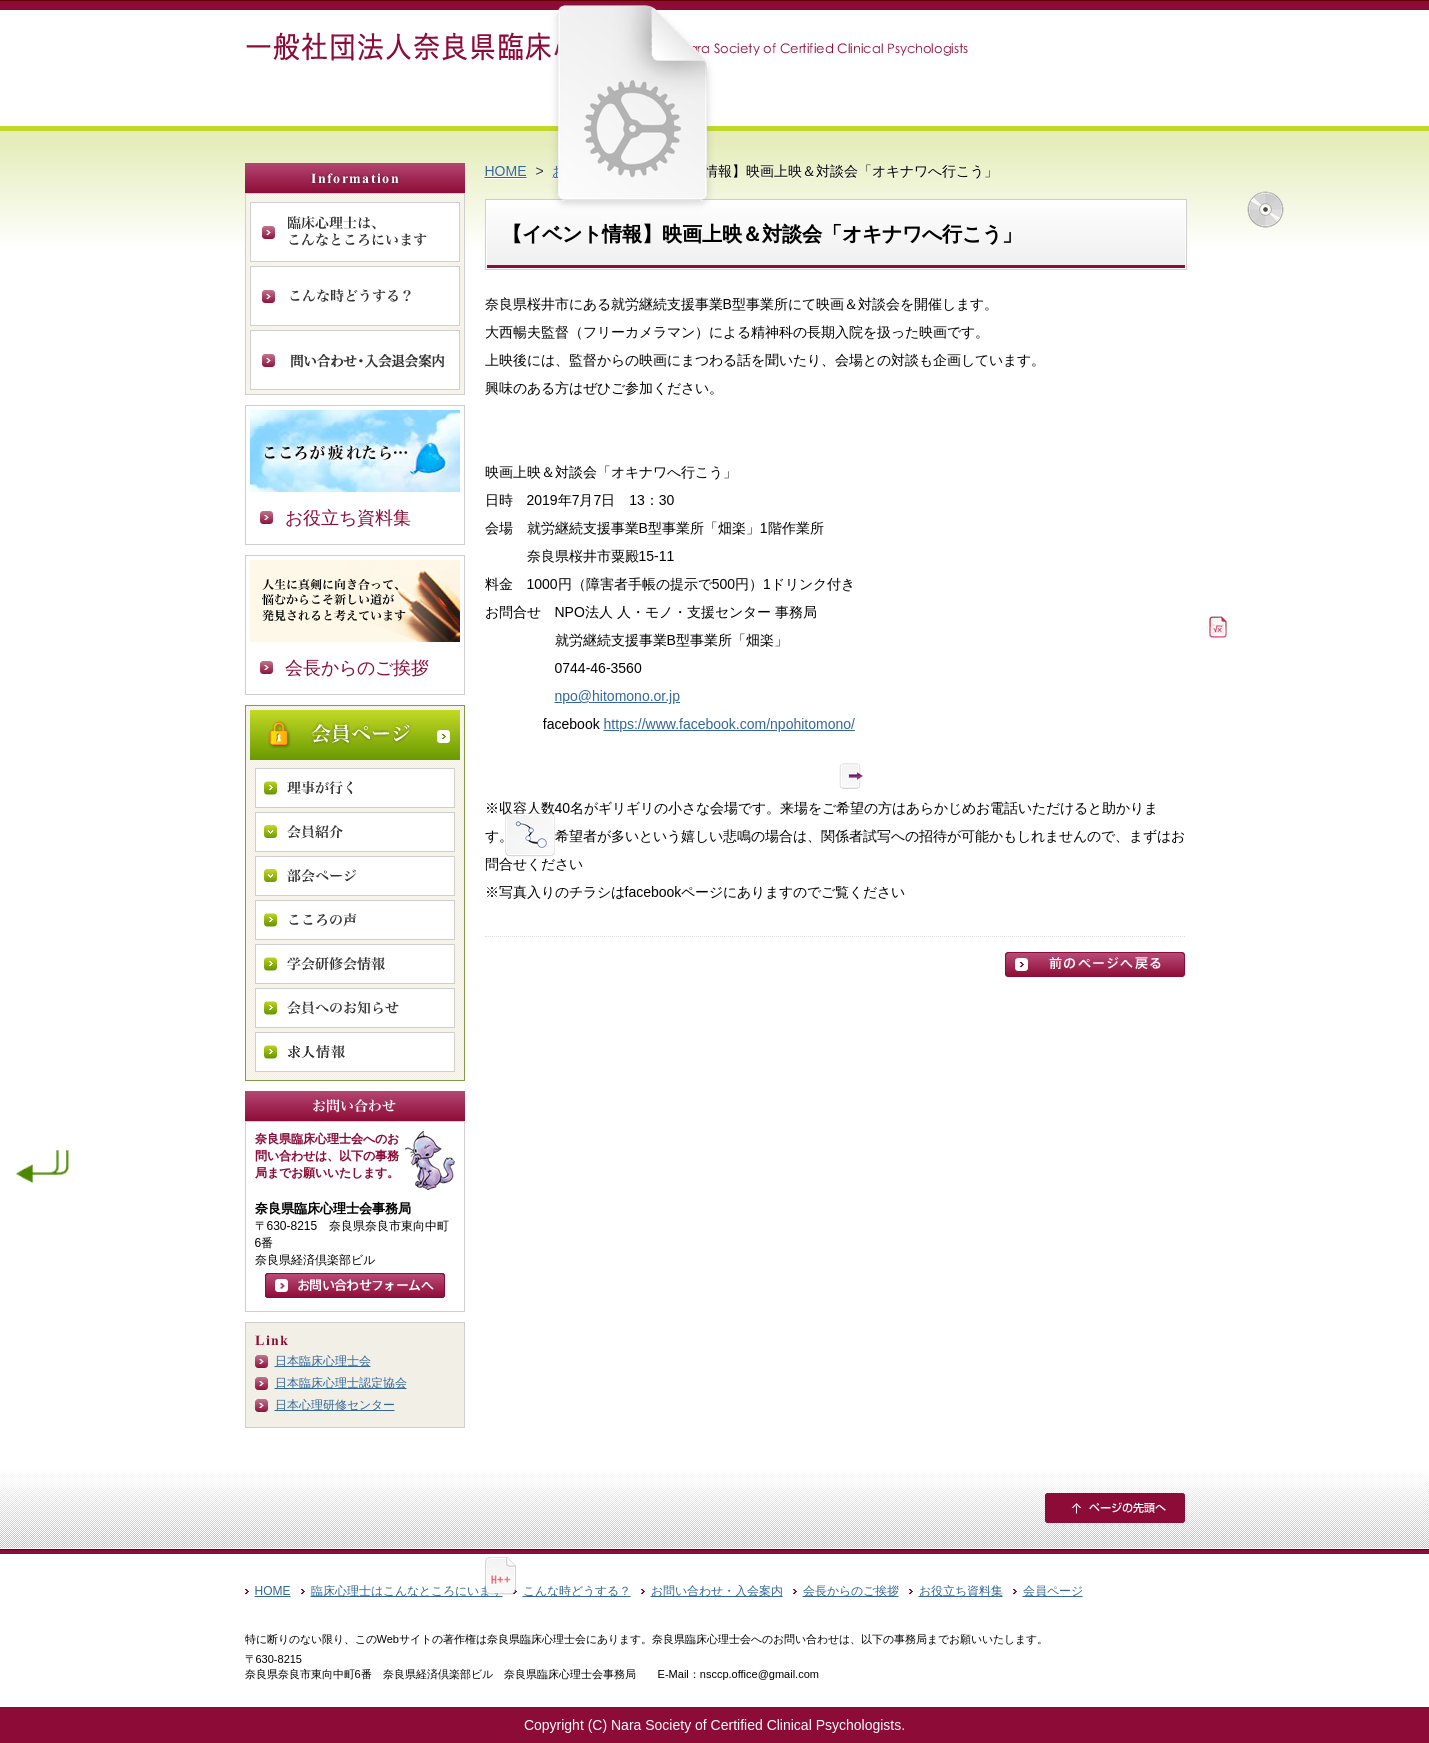  What do you see at coordinates (850, 776) in the screenshot?
I see `export document to another location or format` at bounding box center [850, 776].